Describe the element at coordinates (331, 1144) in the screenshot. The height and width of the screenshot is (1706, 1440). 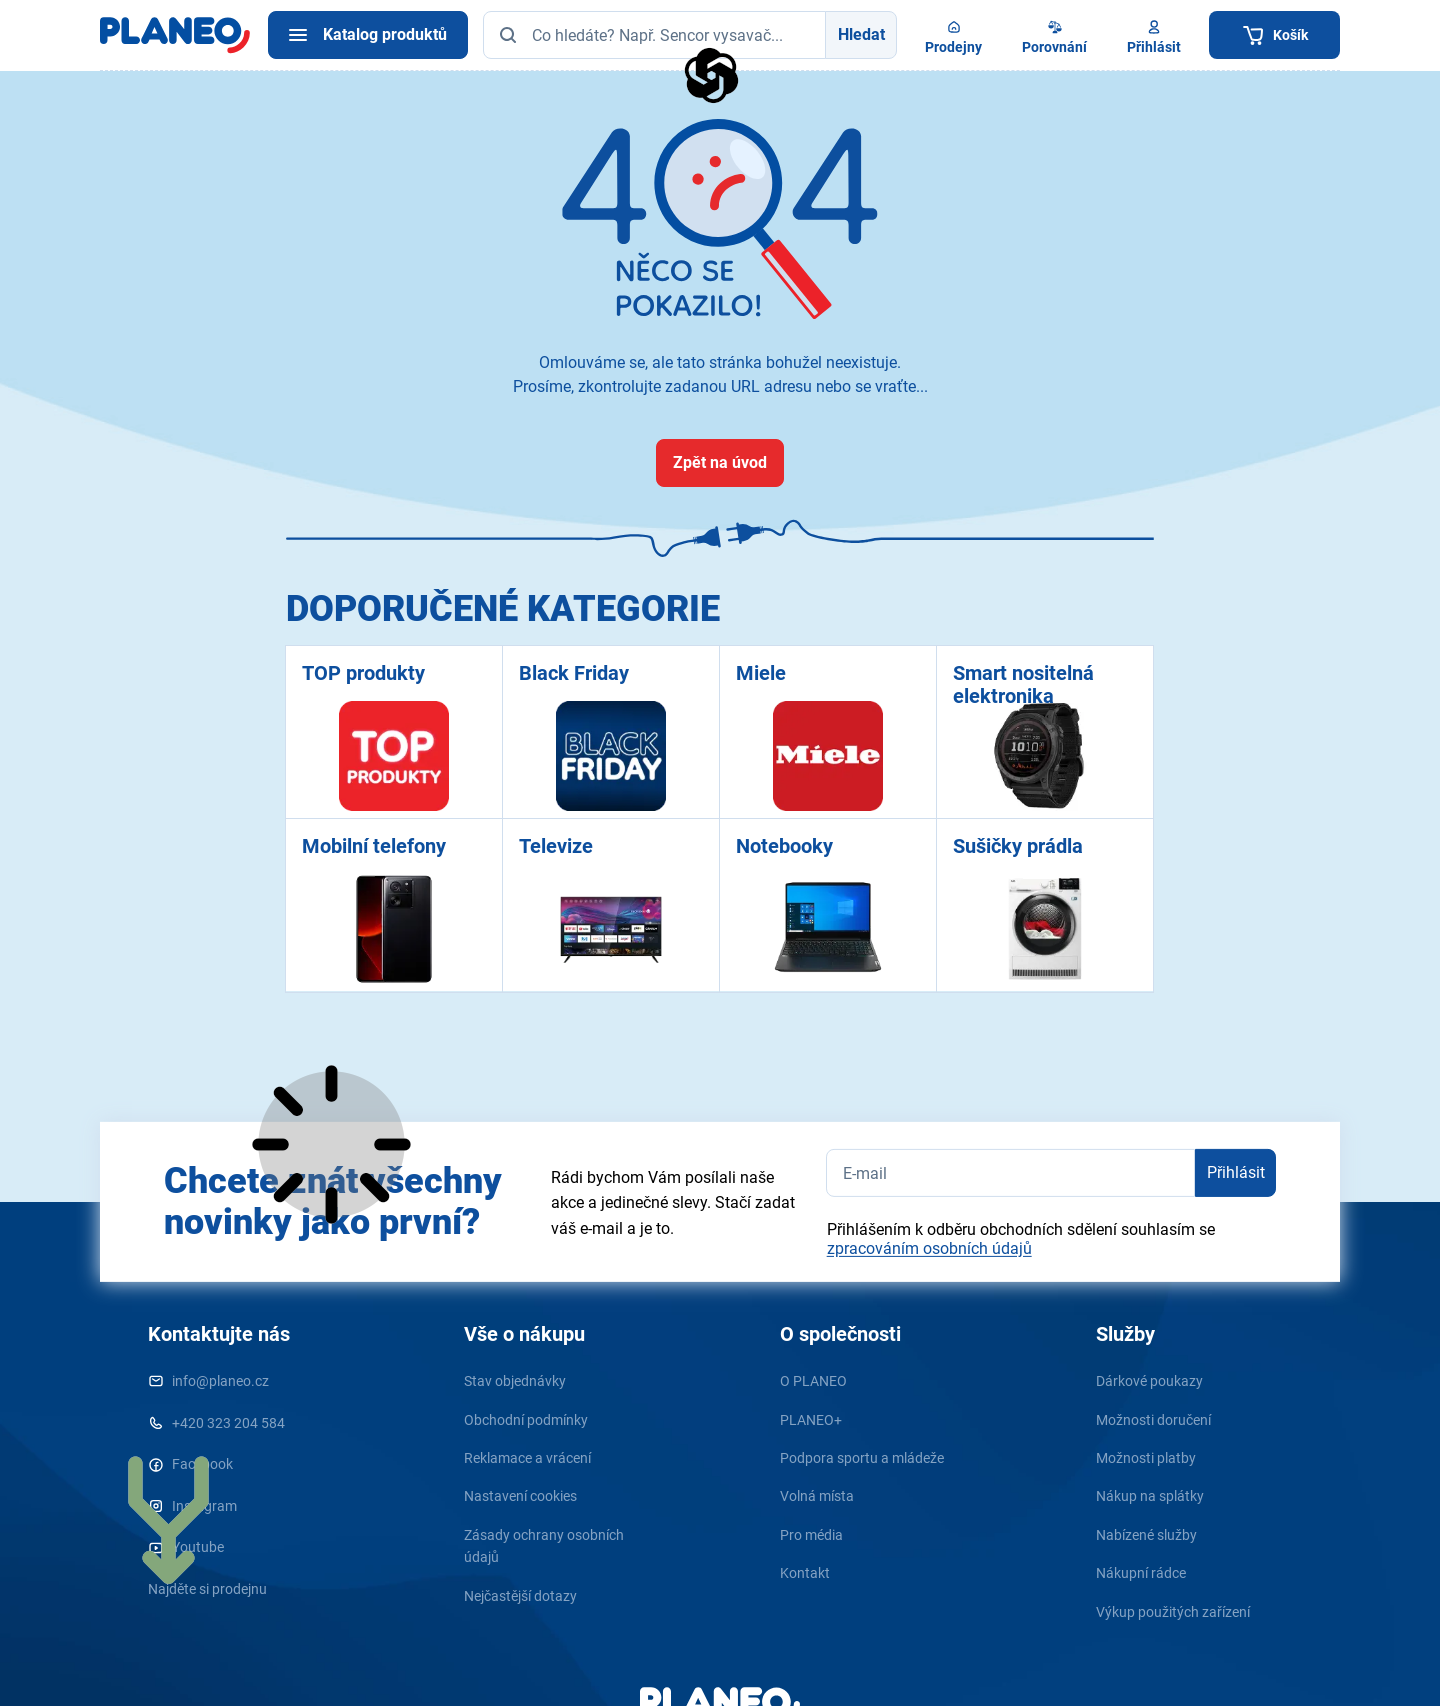
I see `indicates content is loading` at that location.